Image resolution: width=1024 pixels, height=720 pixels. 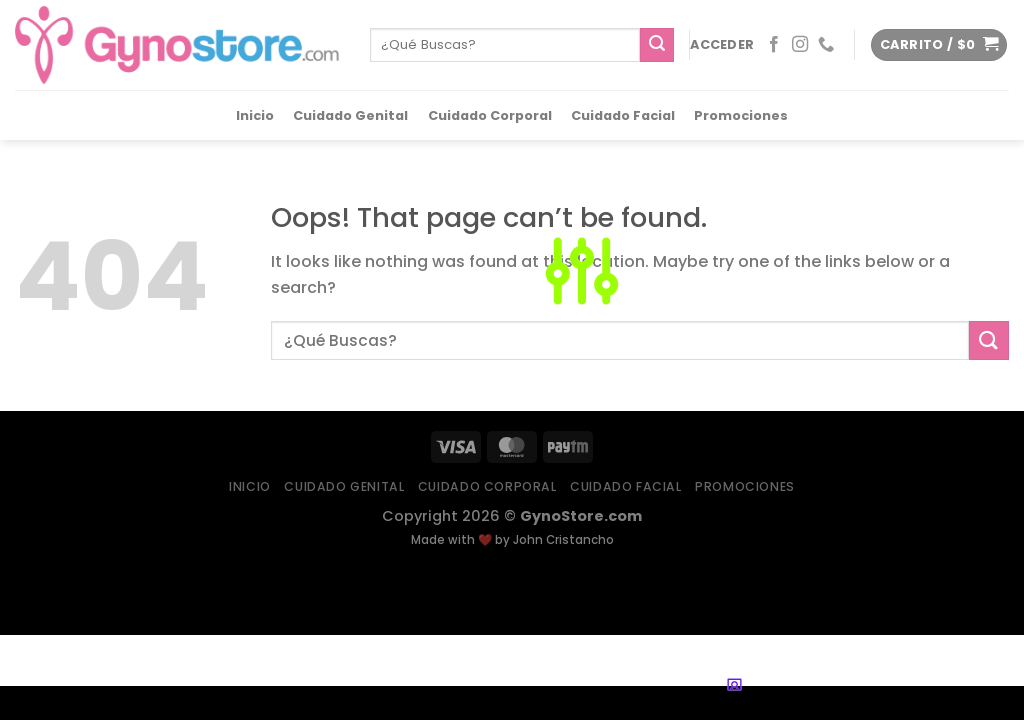 I want to click on adjust settings or preferences, so click(x=582, y=271).